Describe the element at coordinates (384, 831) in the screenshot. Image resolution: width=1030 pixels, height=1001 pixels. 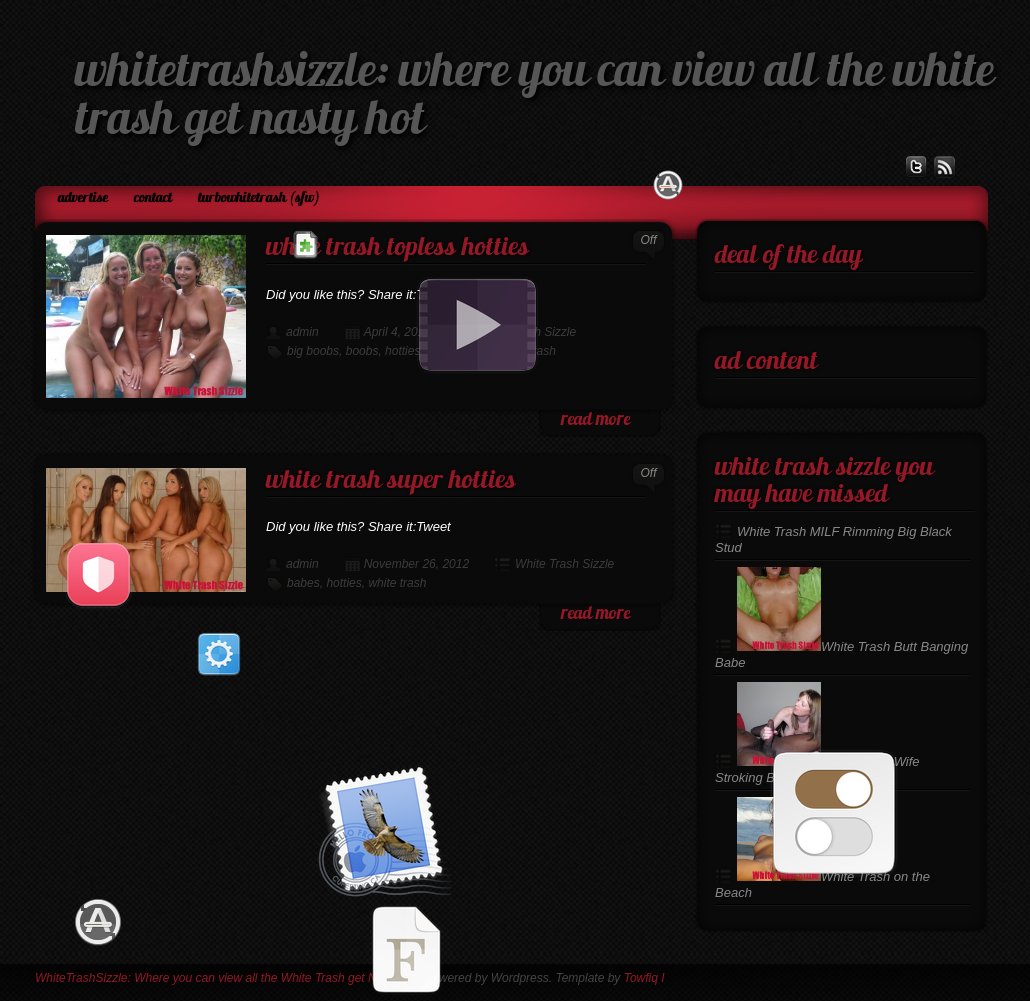
I see `open mail preferences or settings` at that location.